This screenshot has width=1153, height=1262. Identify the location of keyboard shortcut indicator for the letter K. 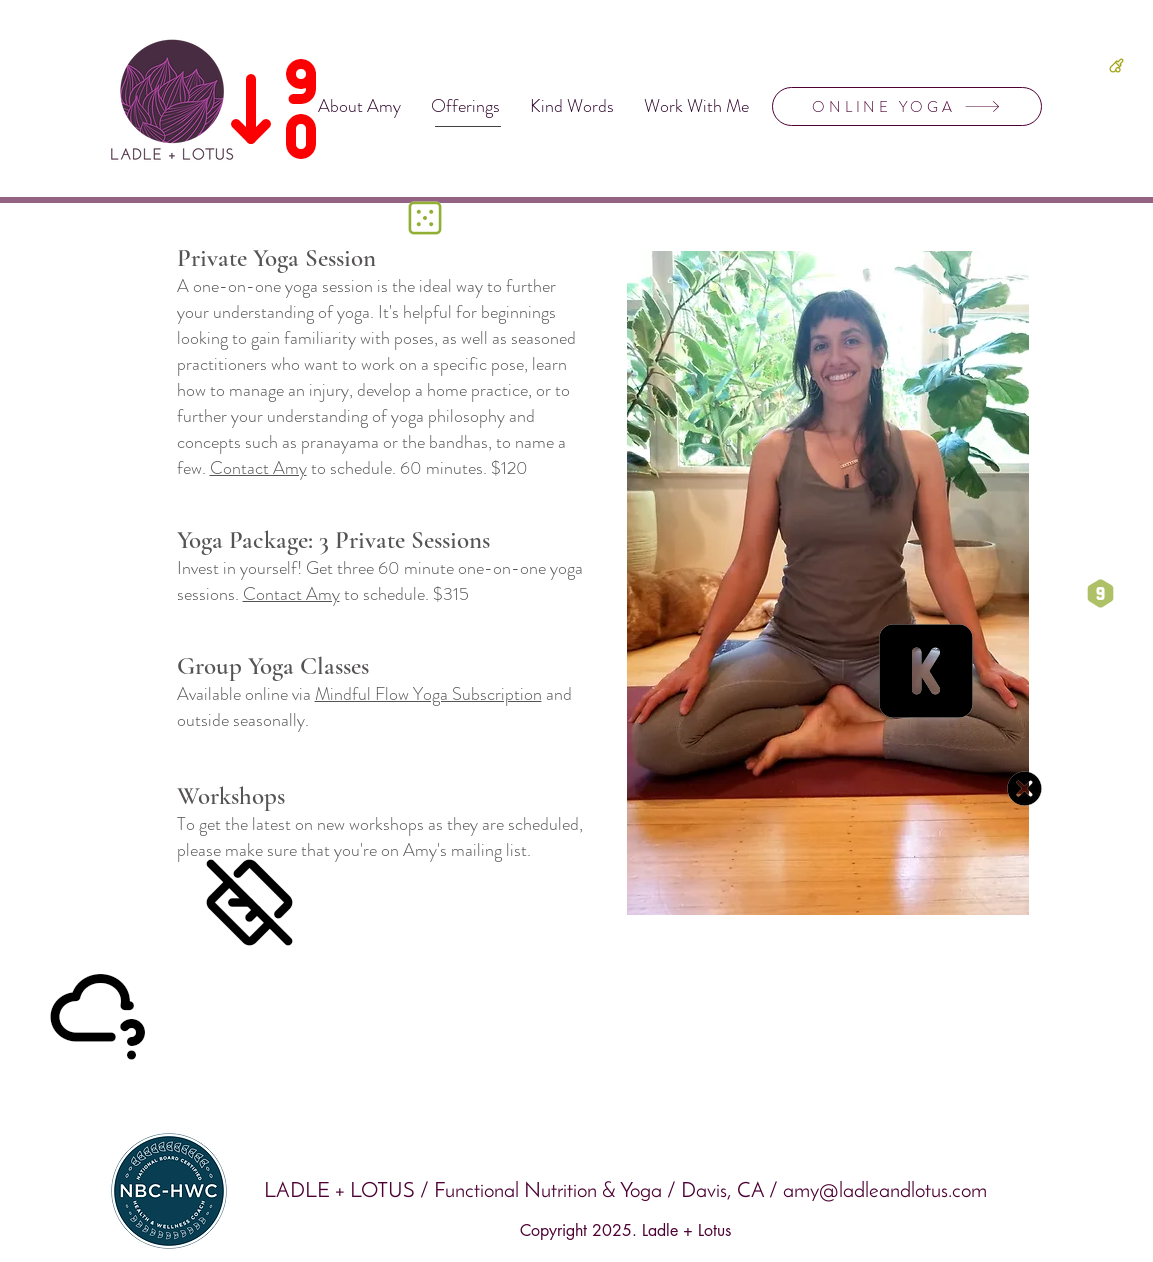
(926, 671).